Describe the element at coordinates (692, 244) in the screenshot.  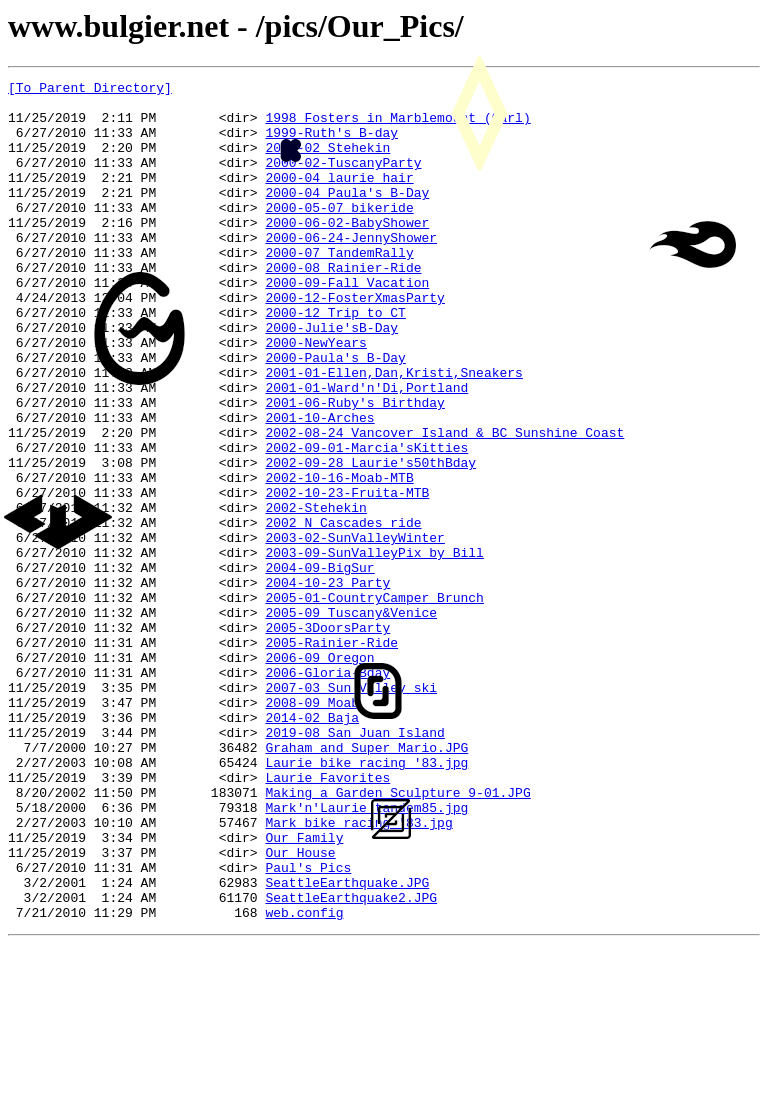
I see `open MediaFire cloud storage` at that location.